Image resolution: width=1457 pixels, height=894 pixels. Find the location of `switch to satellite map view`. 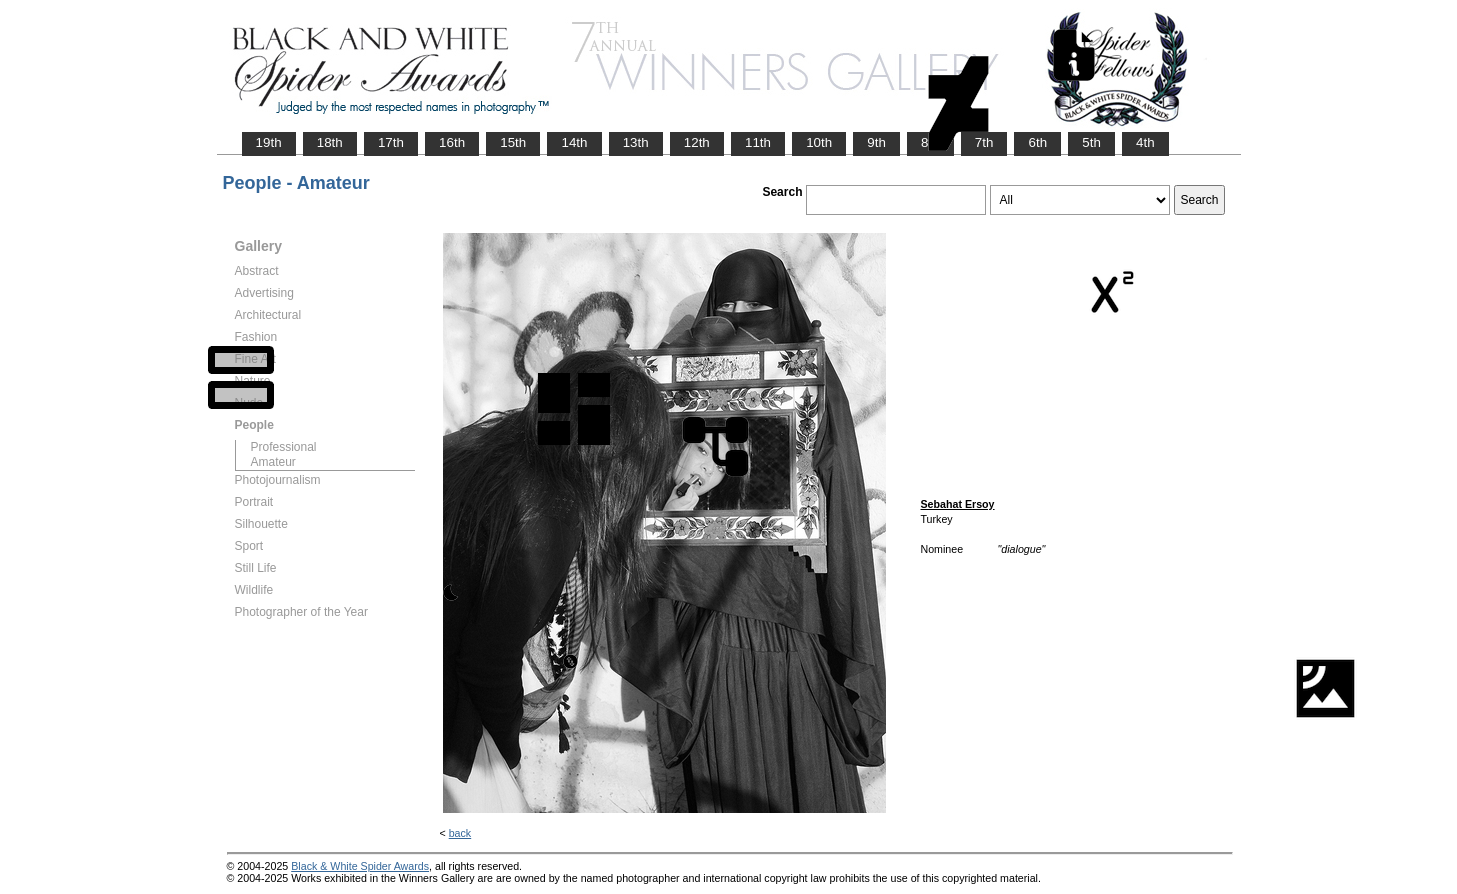

switch to satellite map view is located at coordinates (1325, 688).